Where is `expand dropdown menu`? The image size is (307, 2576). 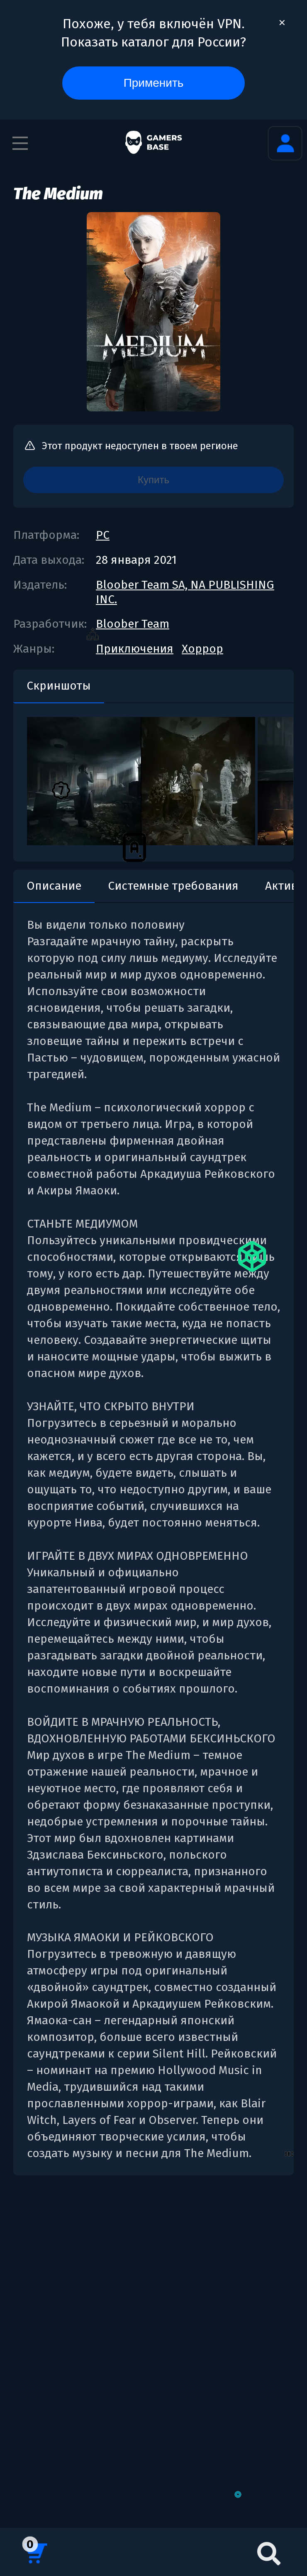
expand dropdown menu is located at coordinates (238, 2494).